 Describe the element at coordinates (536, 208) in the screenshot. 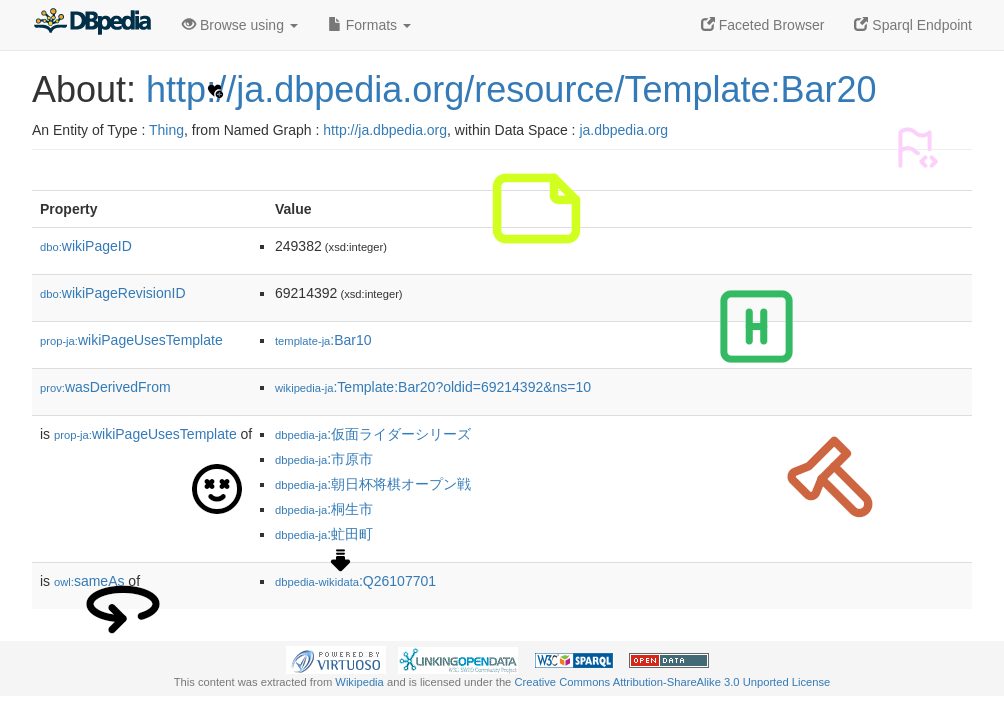

I see `view document in landscape orientation` at that location.